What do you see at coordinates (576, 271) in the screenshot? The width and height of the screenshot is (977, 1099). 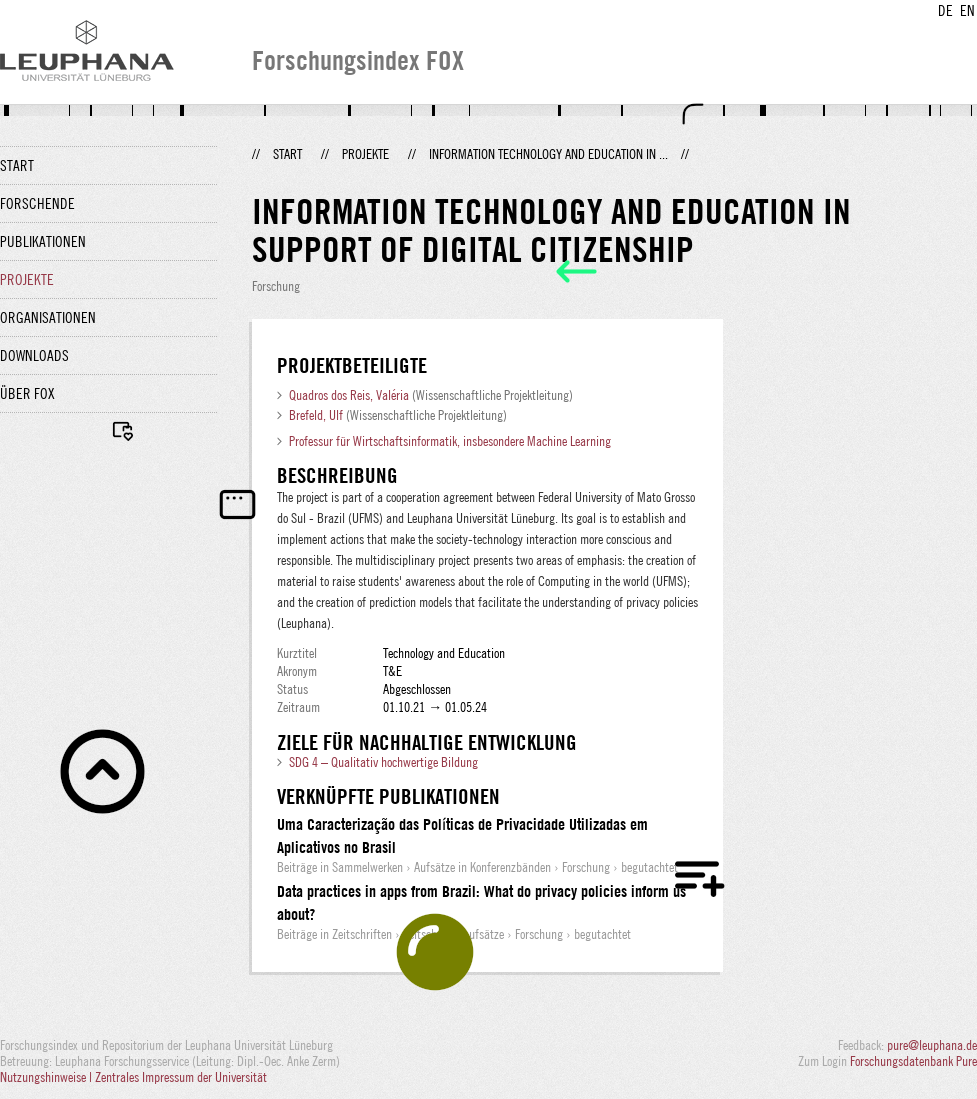 I see `go back to the previous page` at bounding box center [576, 271].